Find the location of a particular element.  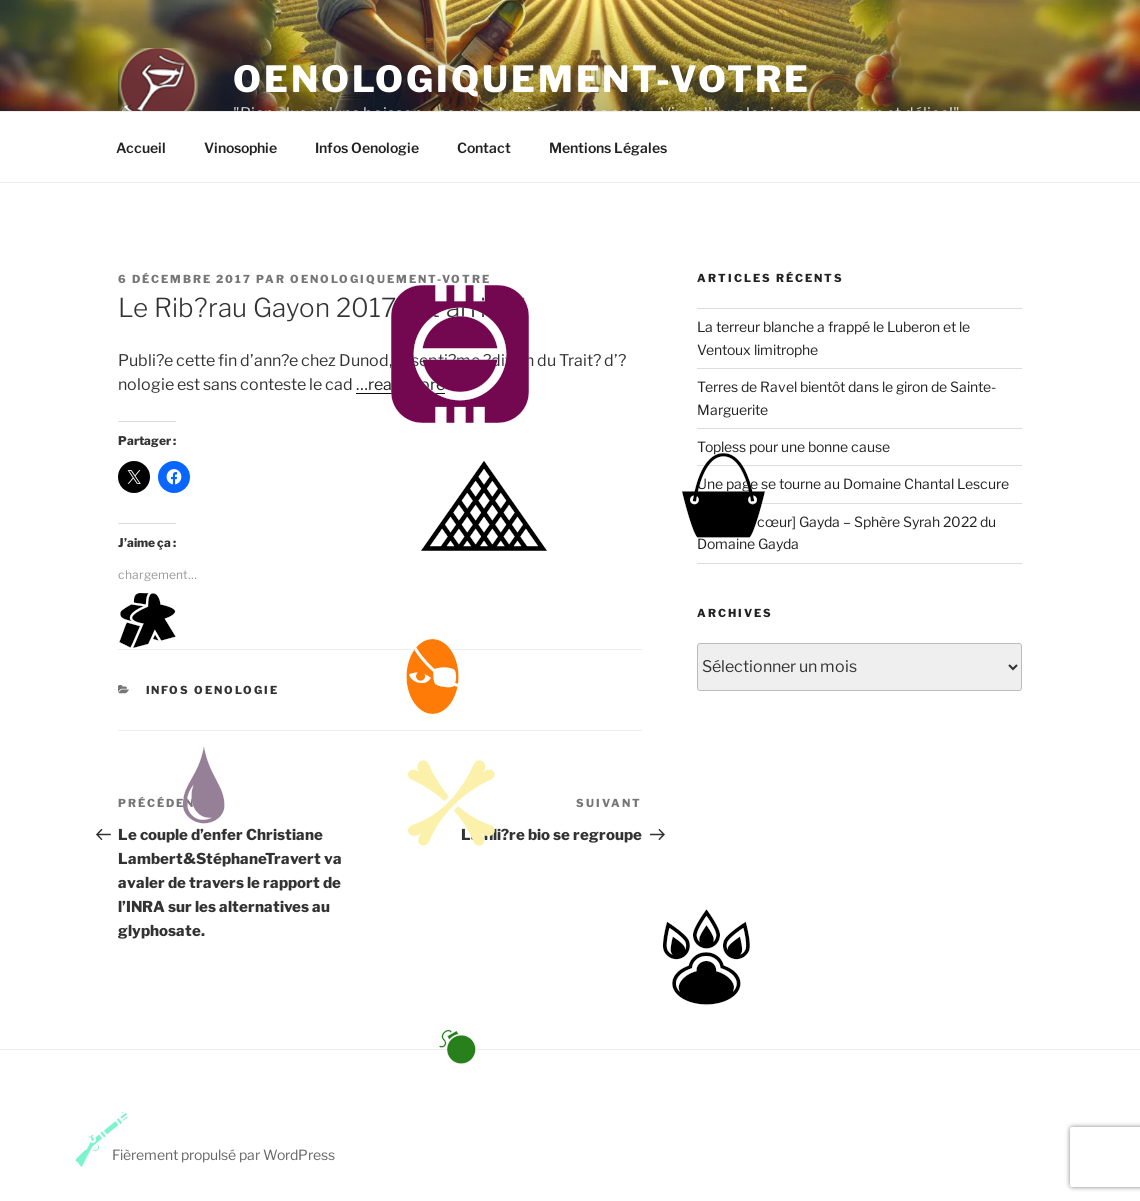

access beach or vacation-related items is located at coordinates (723, 495).